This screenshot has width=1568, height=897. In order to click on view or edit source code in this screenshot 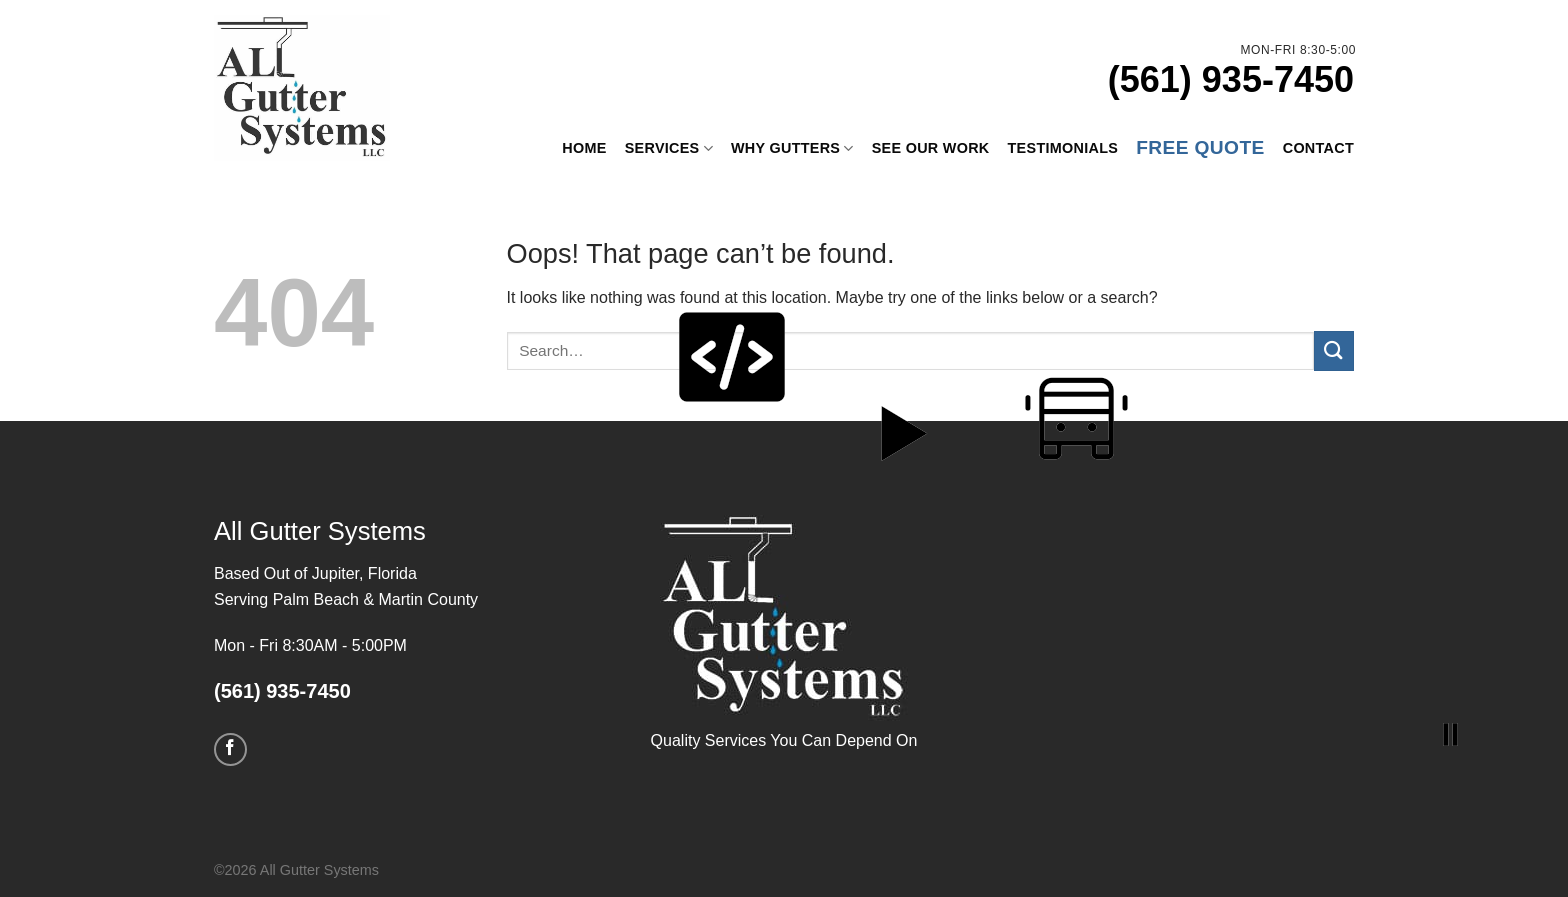, I will do `click(732, 357)`.